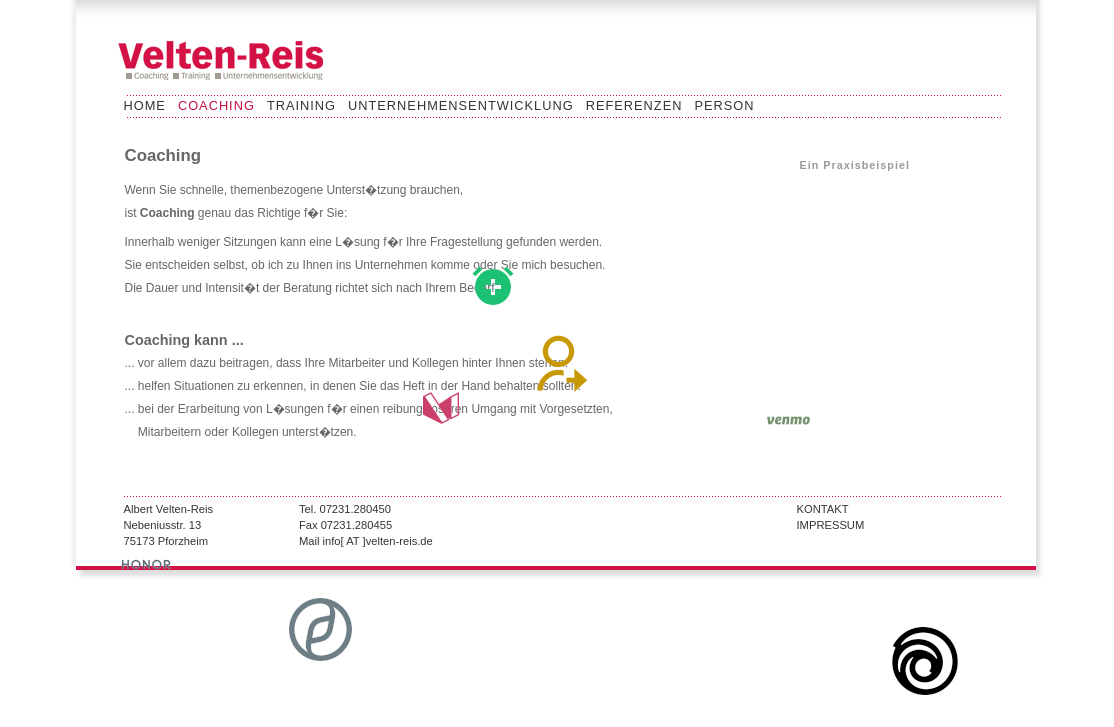 The width and height of the screenshot is (1114, 727). Describe the element at coordinates (925, 661) in the screenshot. I see `open Ubisoft app or game launcher` at that location.